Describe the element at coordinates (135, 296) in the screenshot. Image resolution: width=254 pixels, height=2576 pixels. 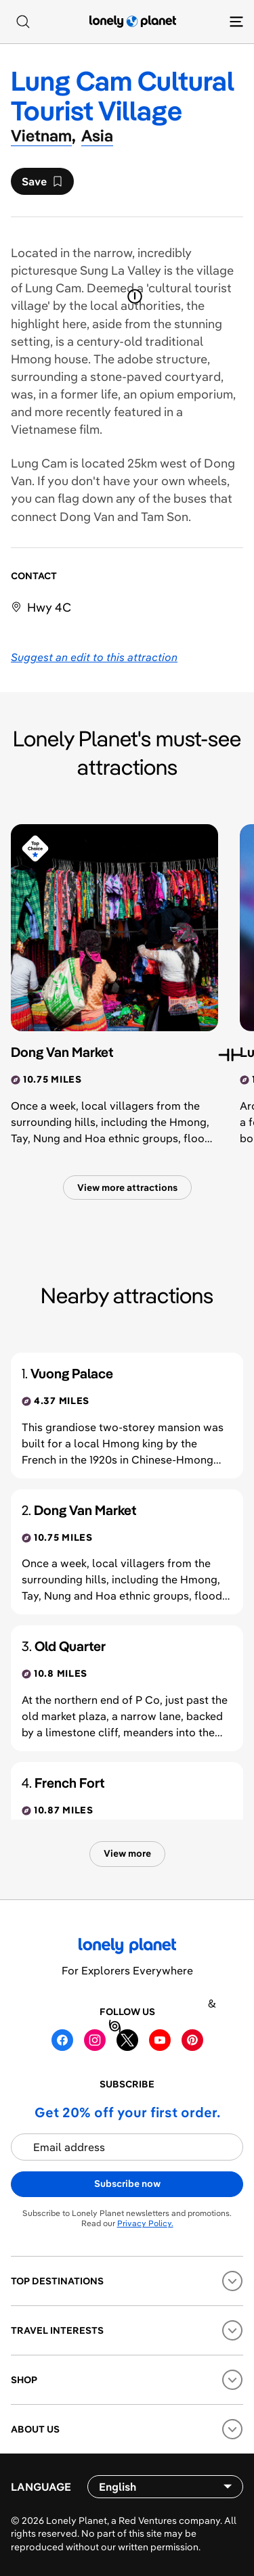
I see `indicates 6 o'clock time` at that location.